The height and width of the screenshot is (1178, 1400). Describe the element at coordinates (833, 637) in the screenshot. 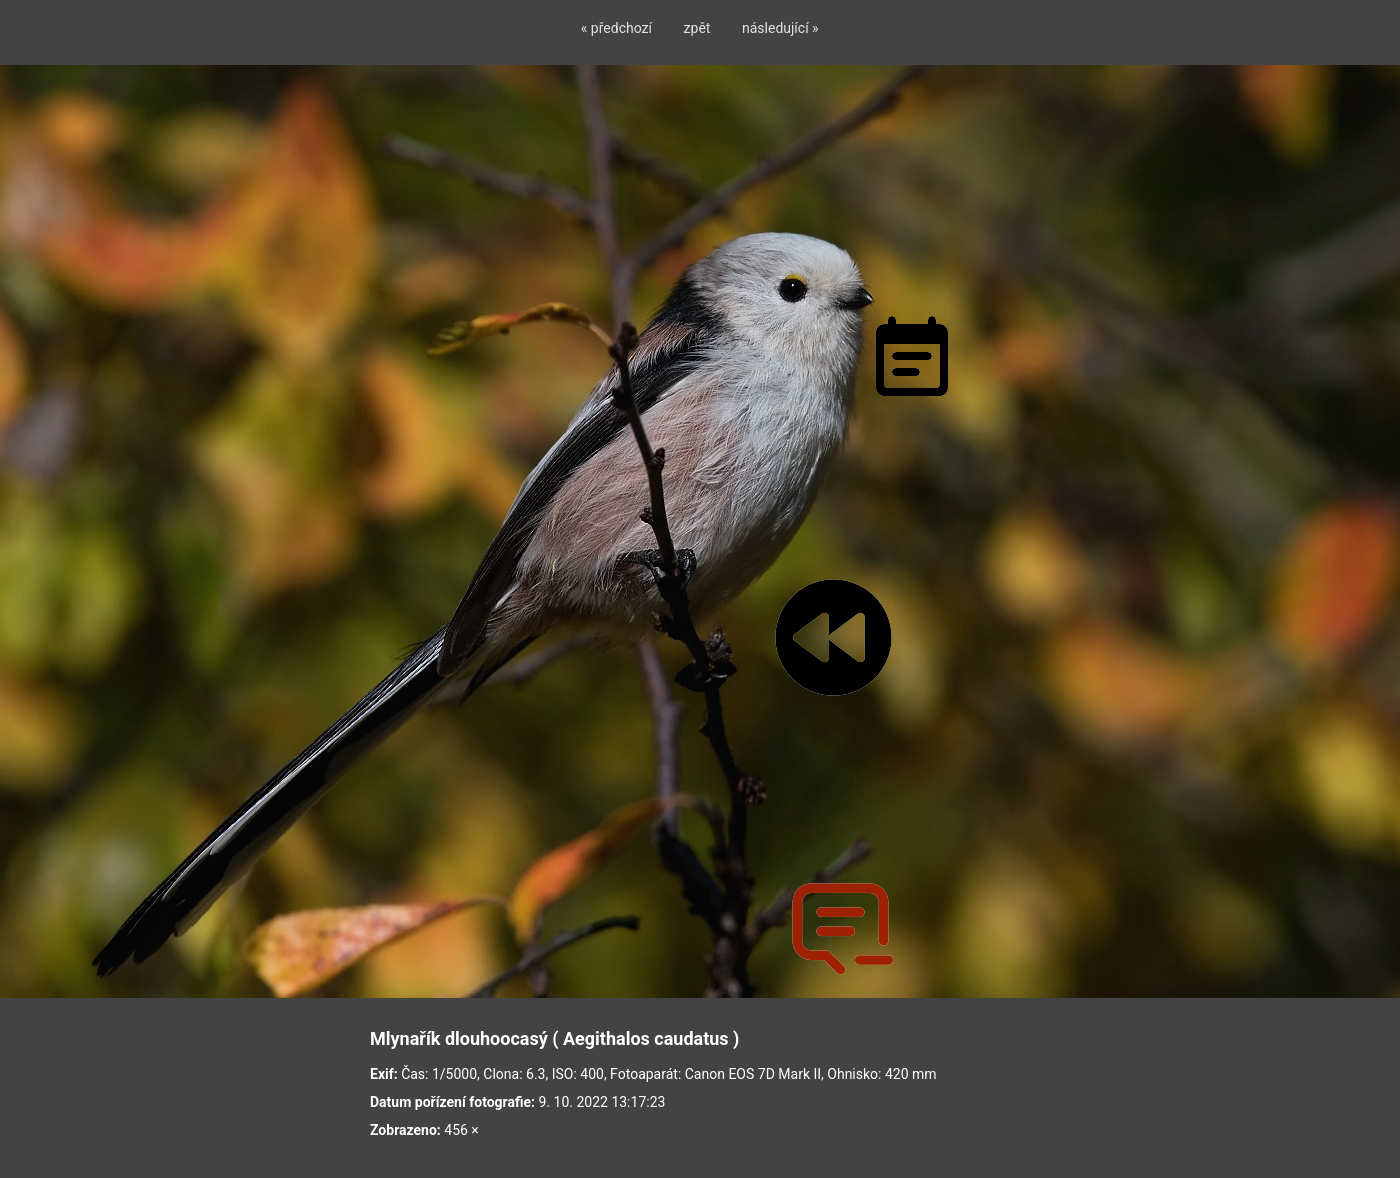

I see `rewind or skip backward in media playback` at that location.